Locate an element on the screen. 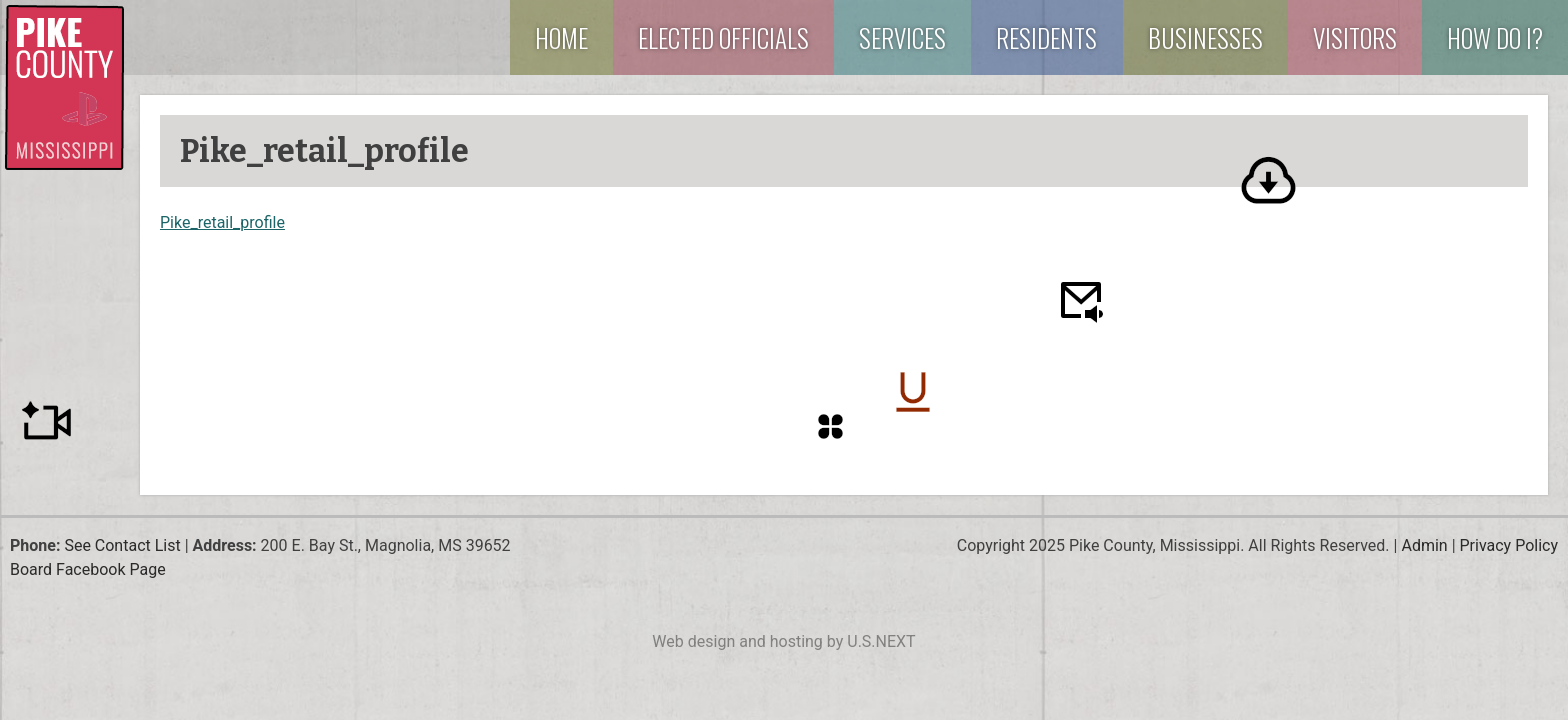 This screenshot has width=1568, height=720. download file from cloud storage is located at coordinates (1268, 181).